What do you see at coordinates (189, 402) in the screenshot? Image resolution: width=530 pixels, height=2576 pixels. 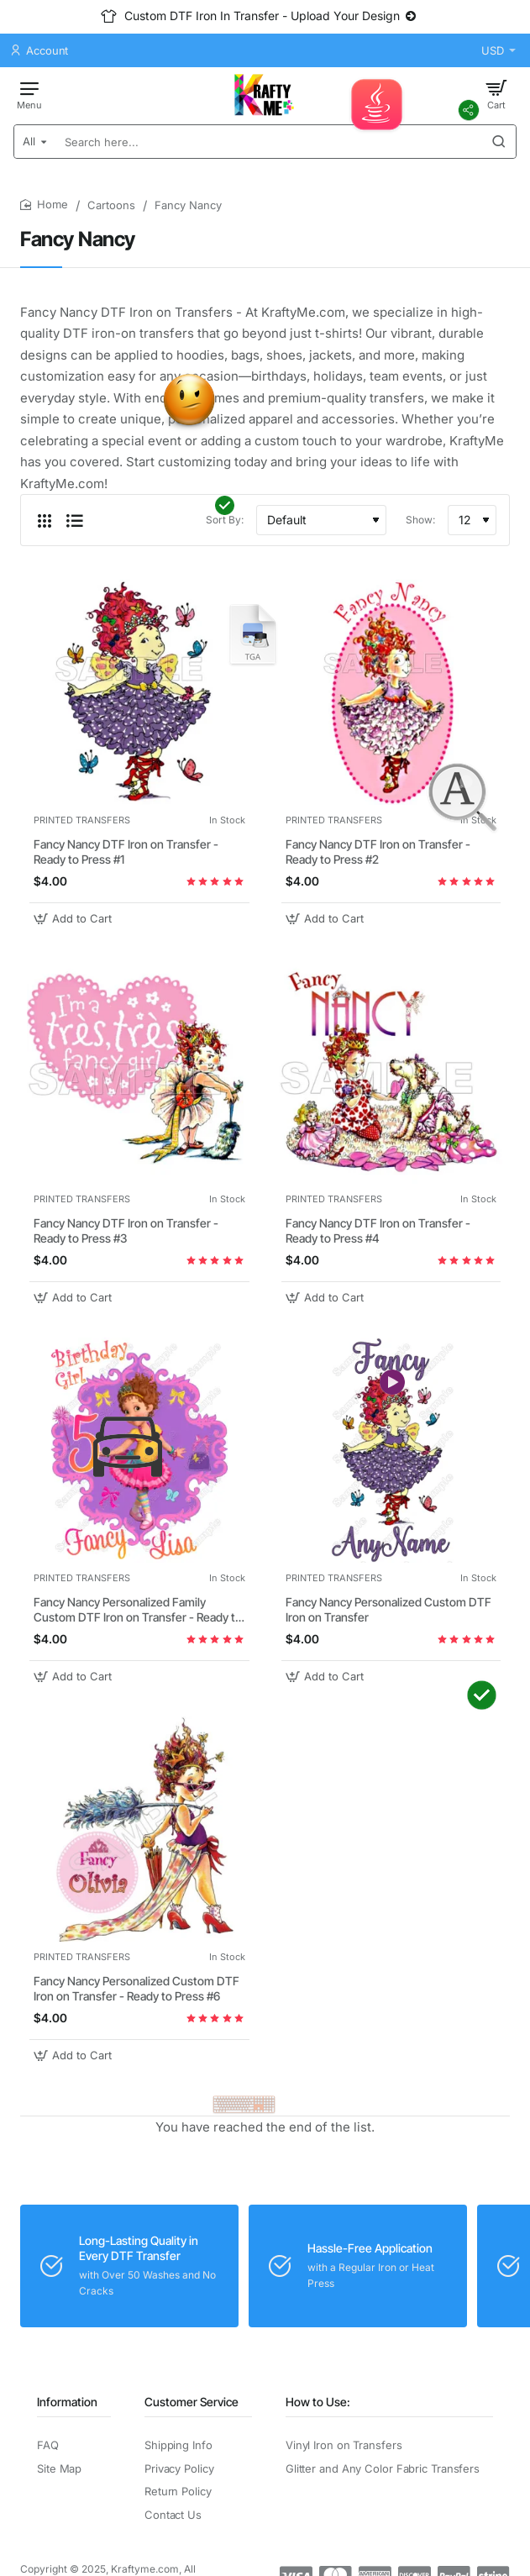 I see `express a smug or sarcastic reaction` at bounding box center [189, 402].